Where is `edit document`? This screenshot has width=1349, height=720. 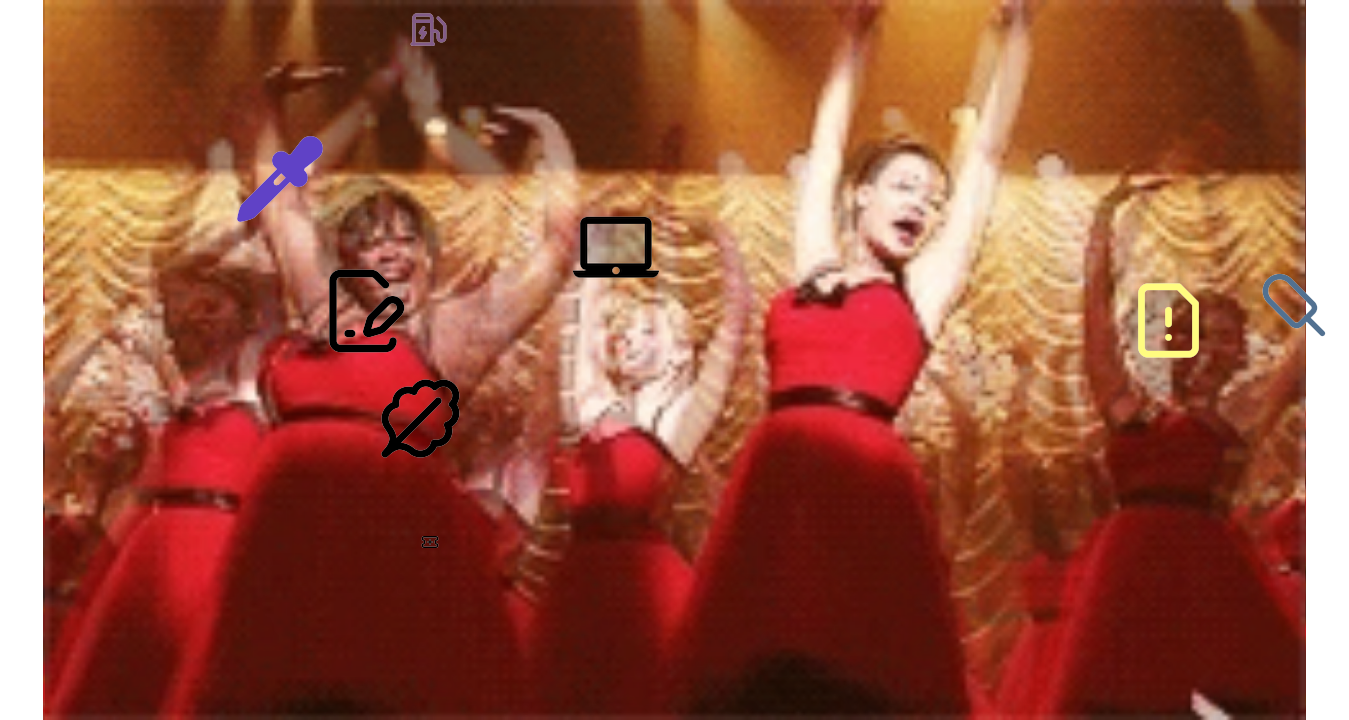
edit document is located at coordinates (363, 311).